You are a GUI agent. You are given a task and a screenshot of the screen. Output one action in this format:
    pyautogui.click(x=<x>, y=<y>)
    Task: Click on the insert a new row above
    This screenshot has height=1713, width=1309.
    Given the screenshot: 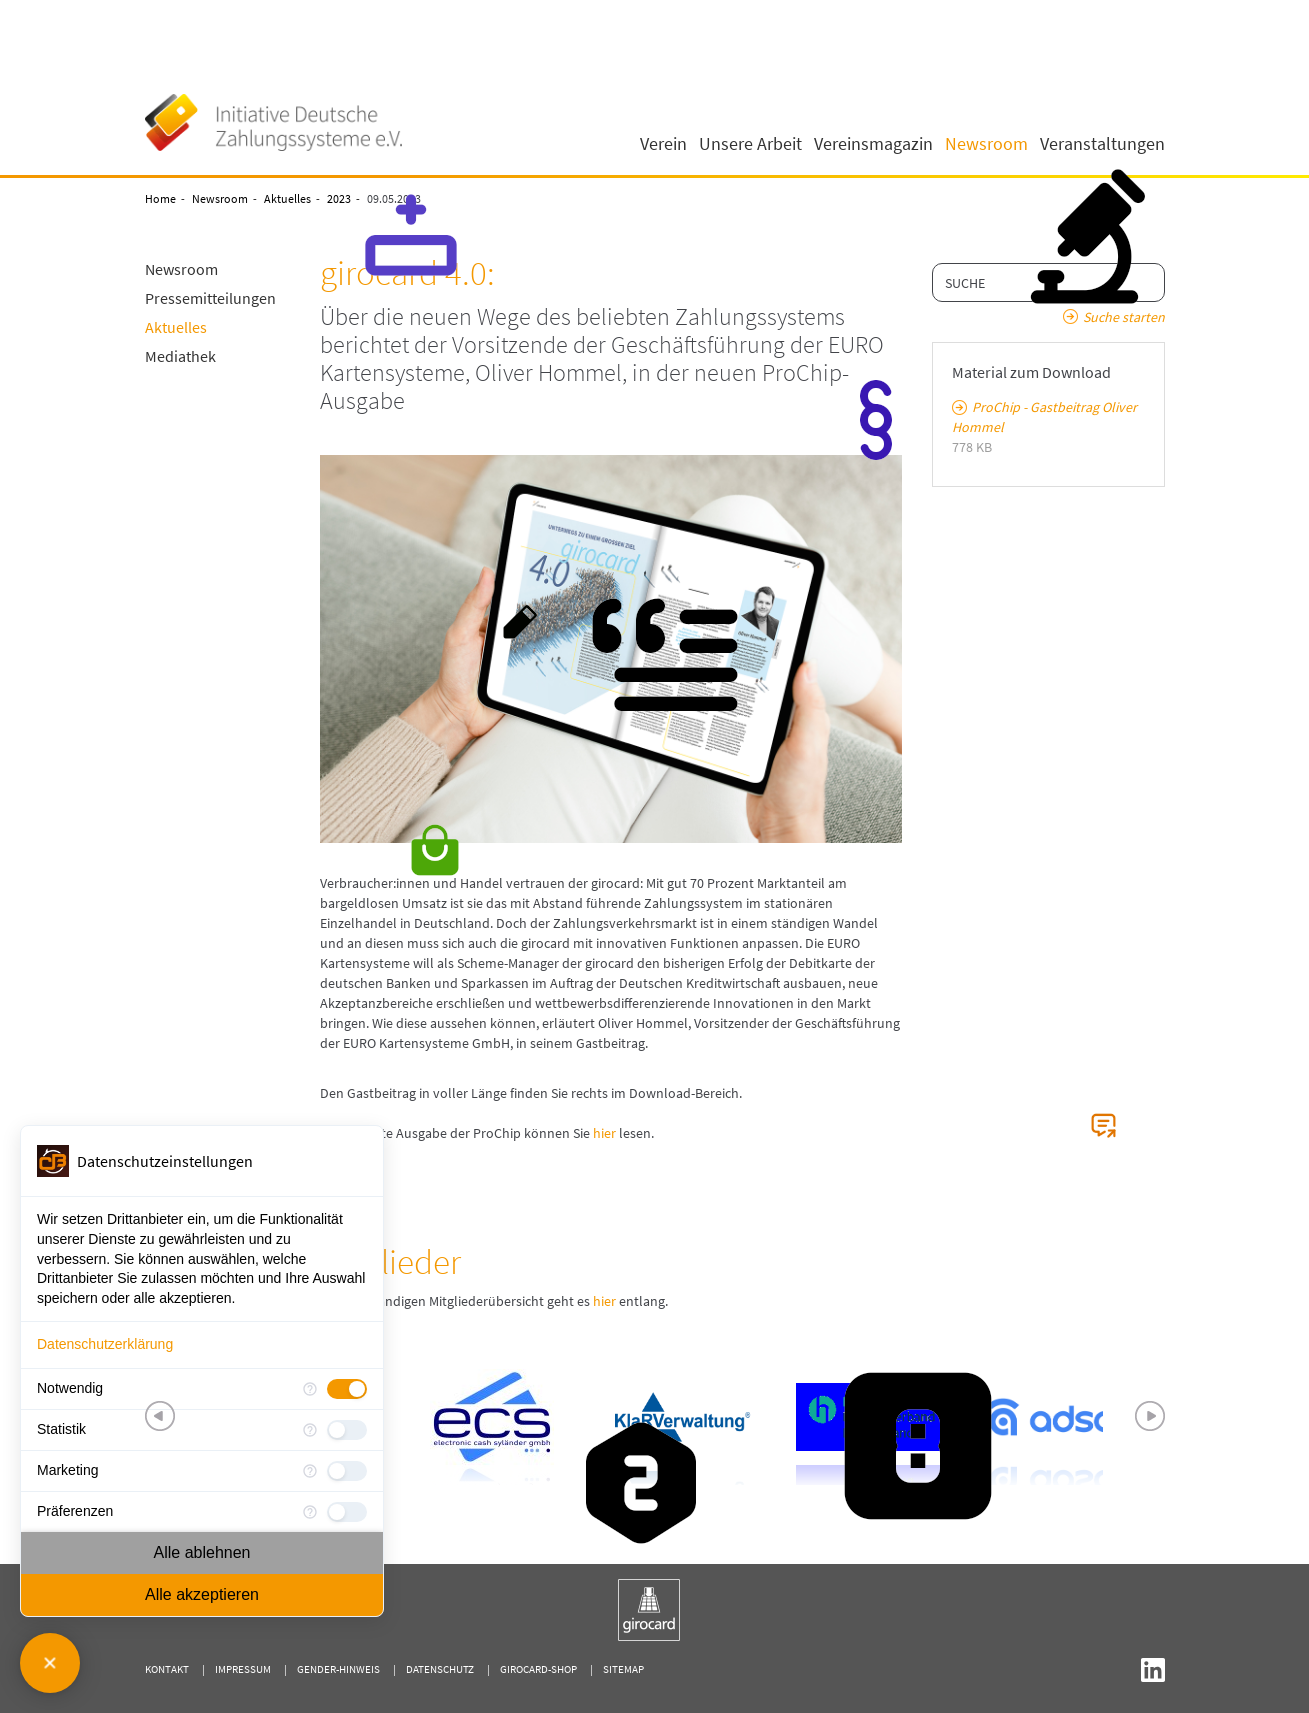 What is the action you would take?
    pyautogui.click(x=411, y=235)
    